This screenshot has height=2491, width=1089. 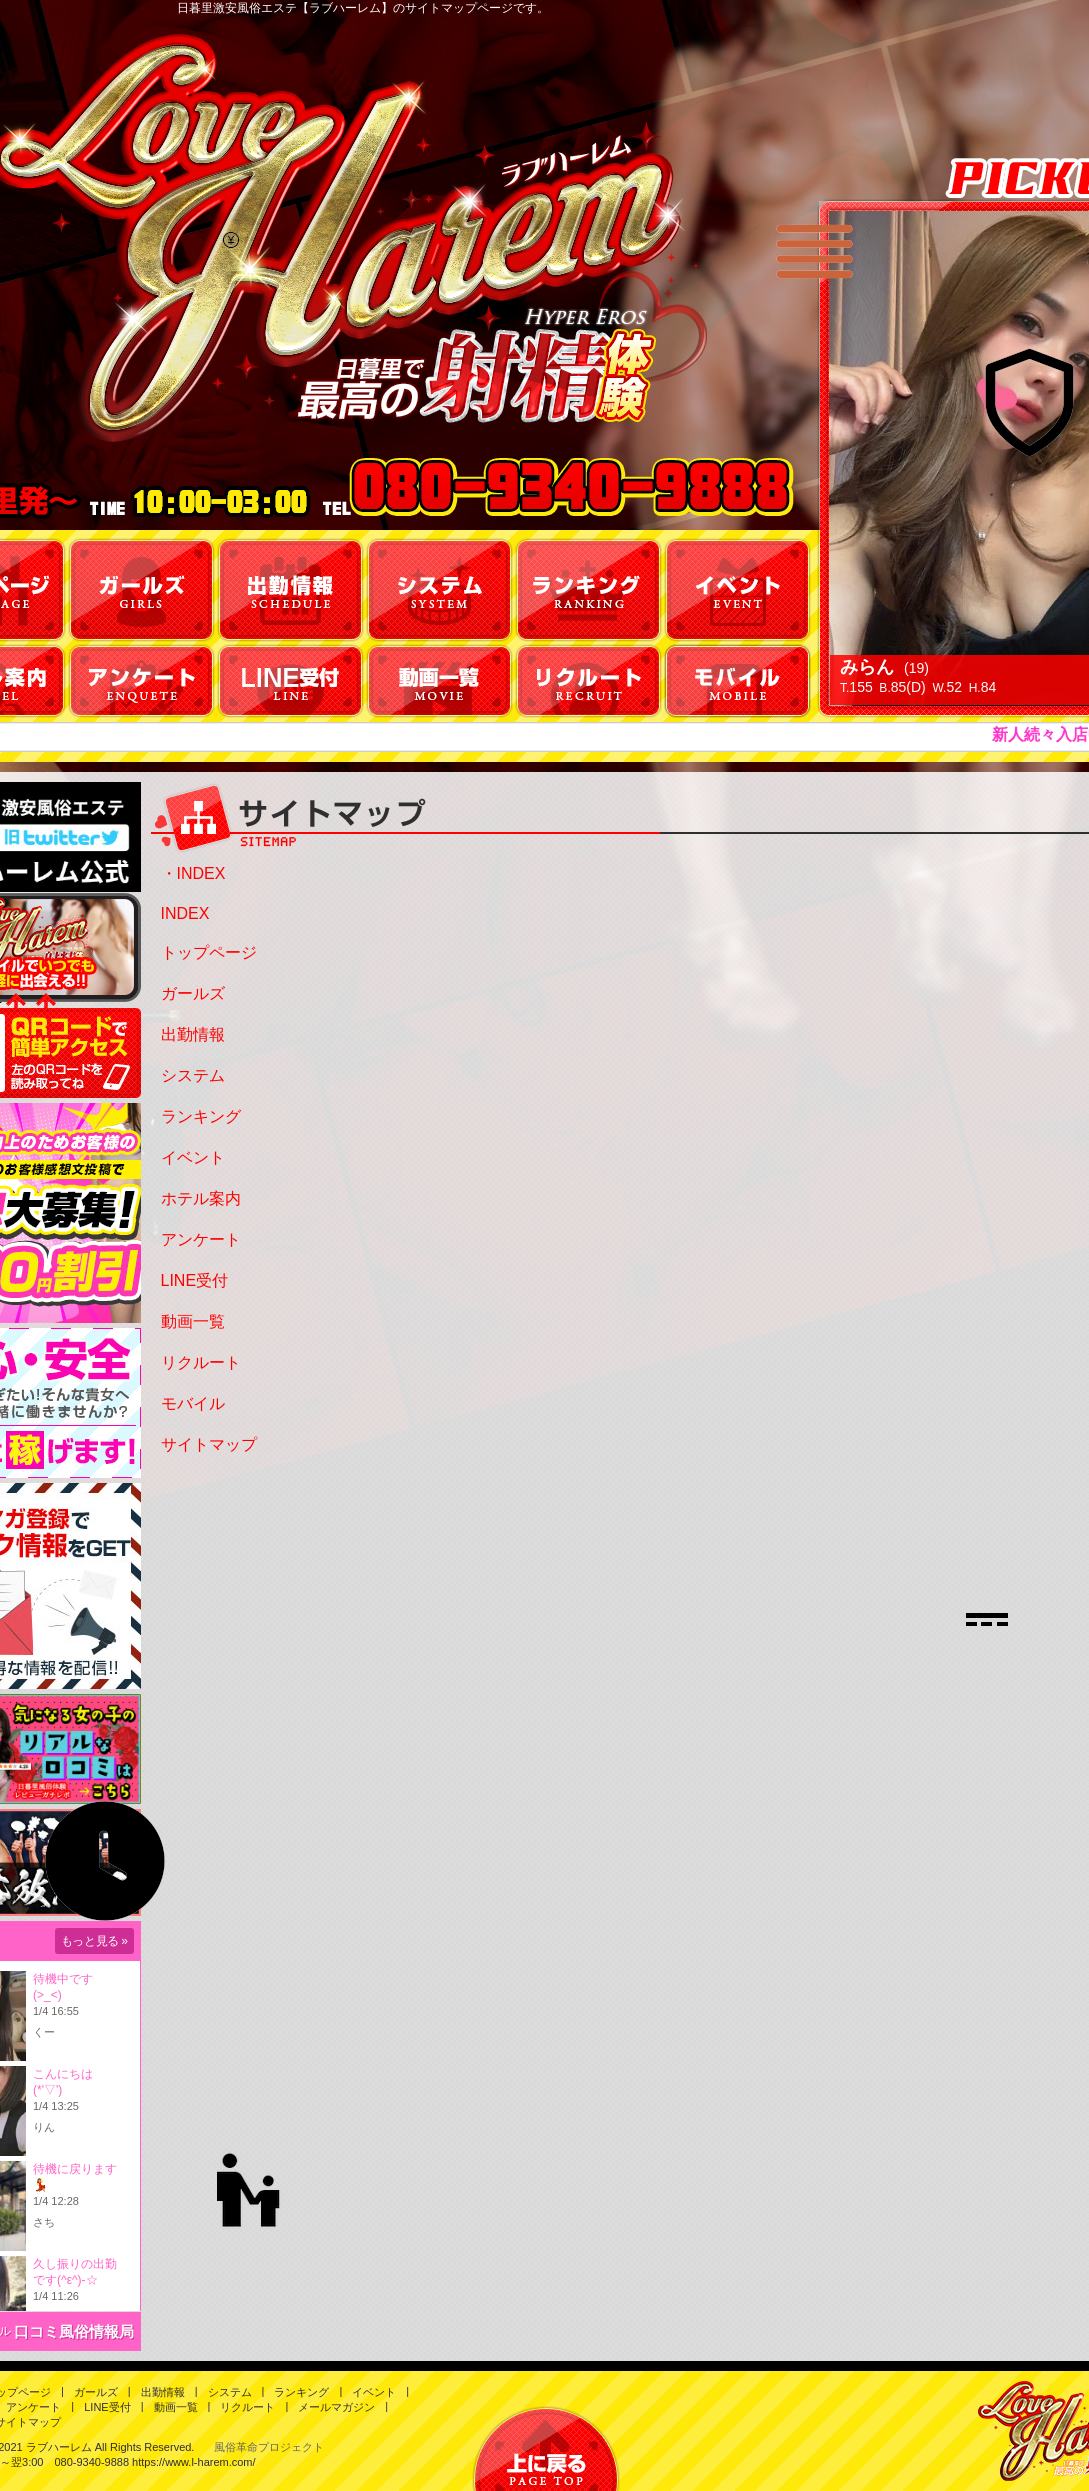 I want to click on justify text alignment, so click(x=814, y=251).